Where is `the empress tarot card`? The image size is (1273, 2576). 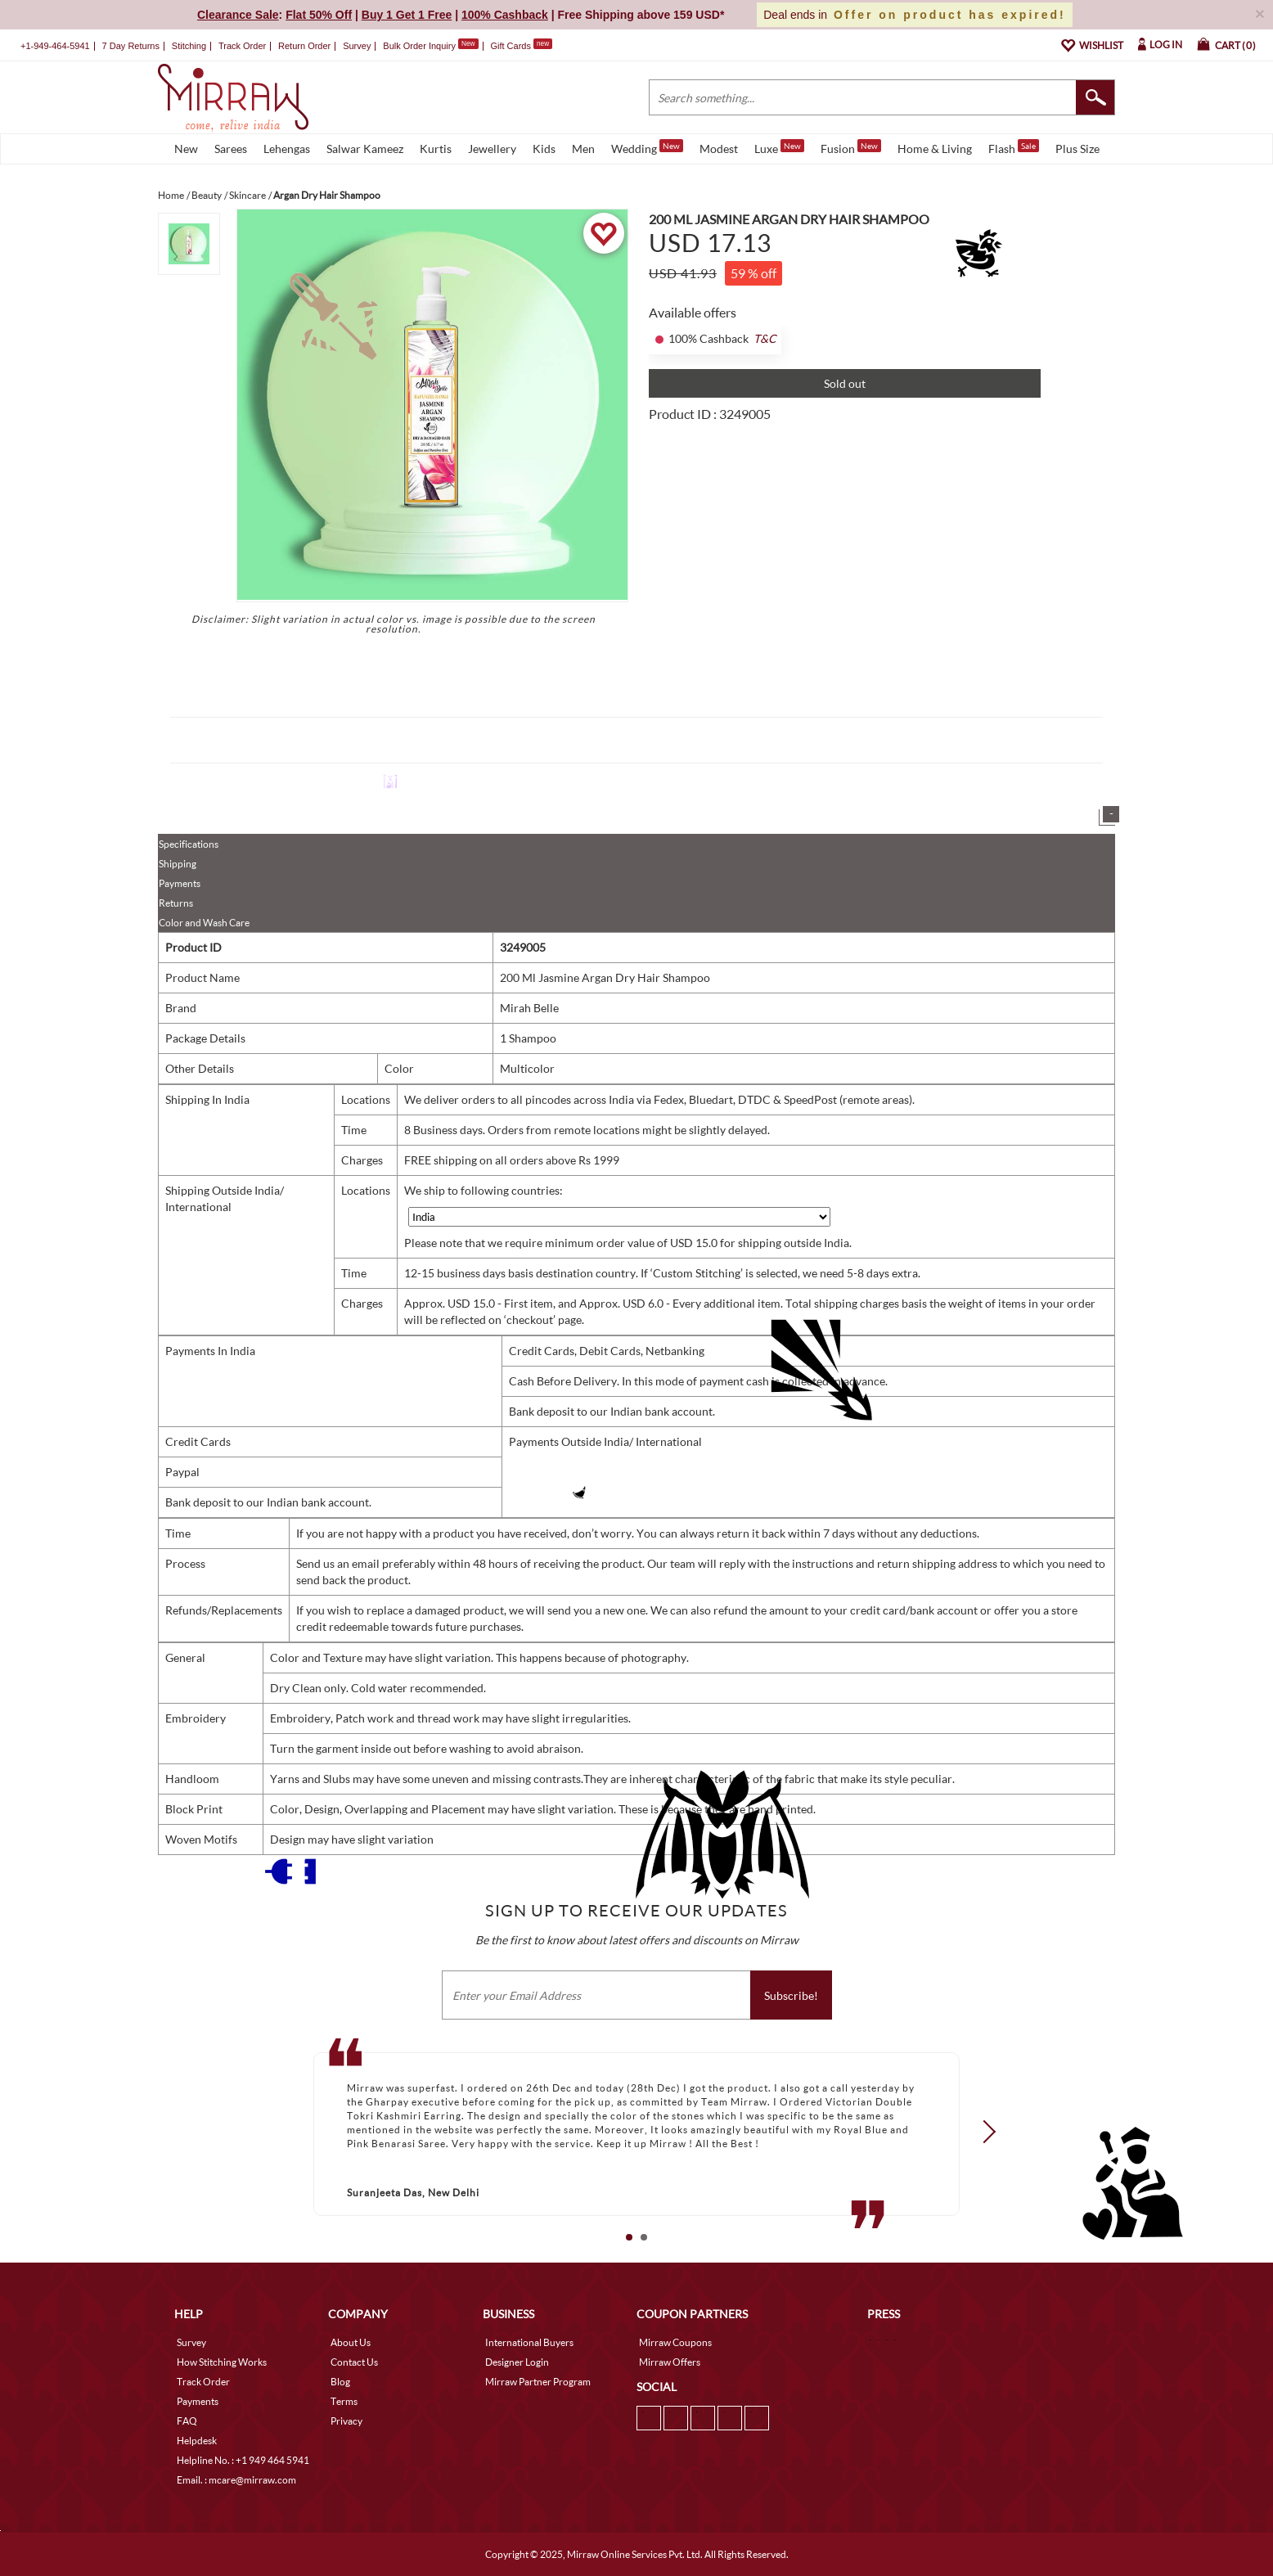
the empress tarot card is located at coordinates (1135, 2182).